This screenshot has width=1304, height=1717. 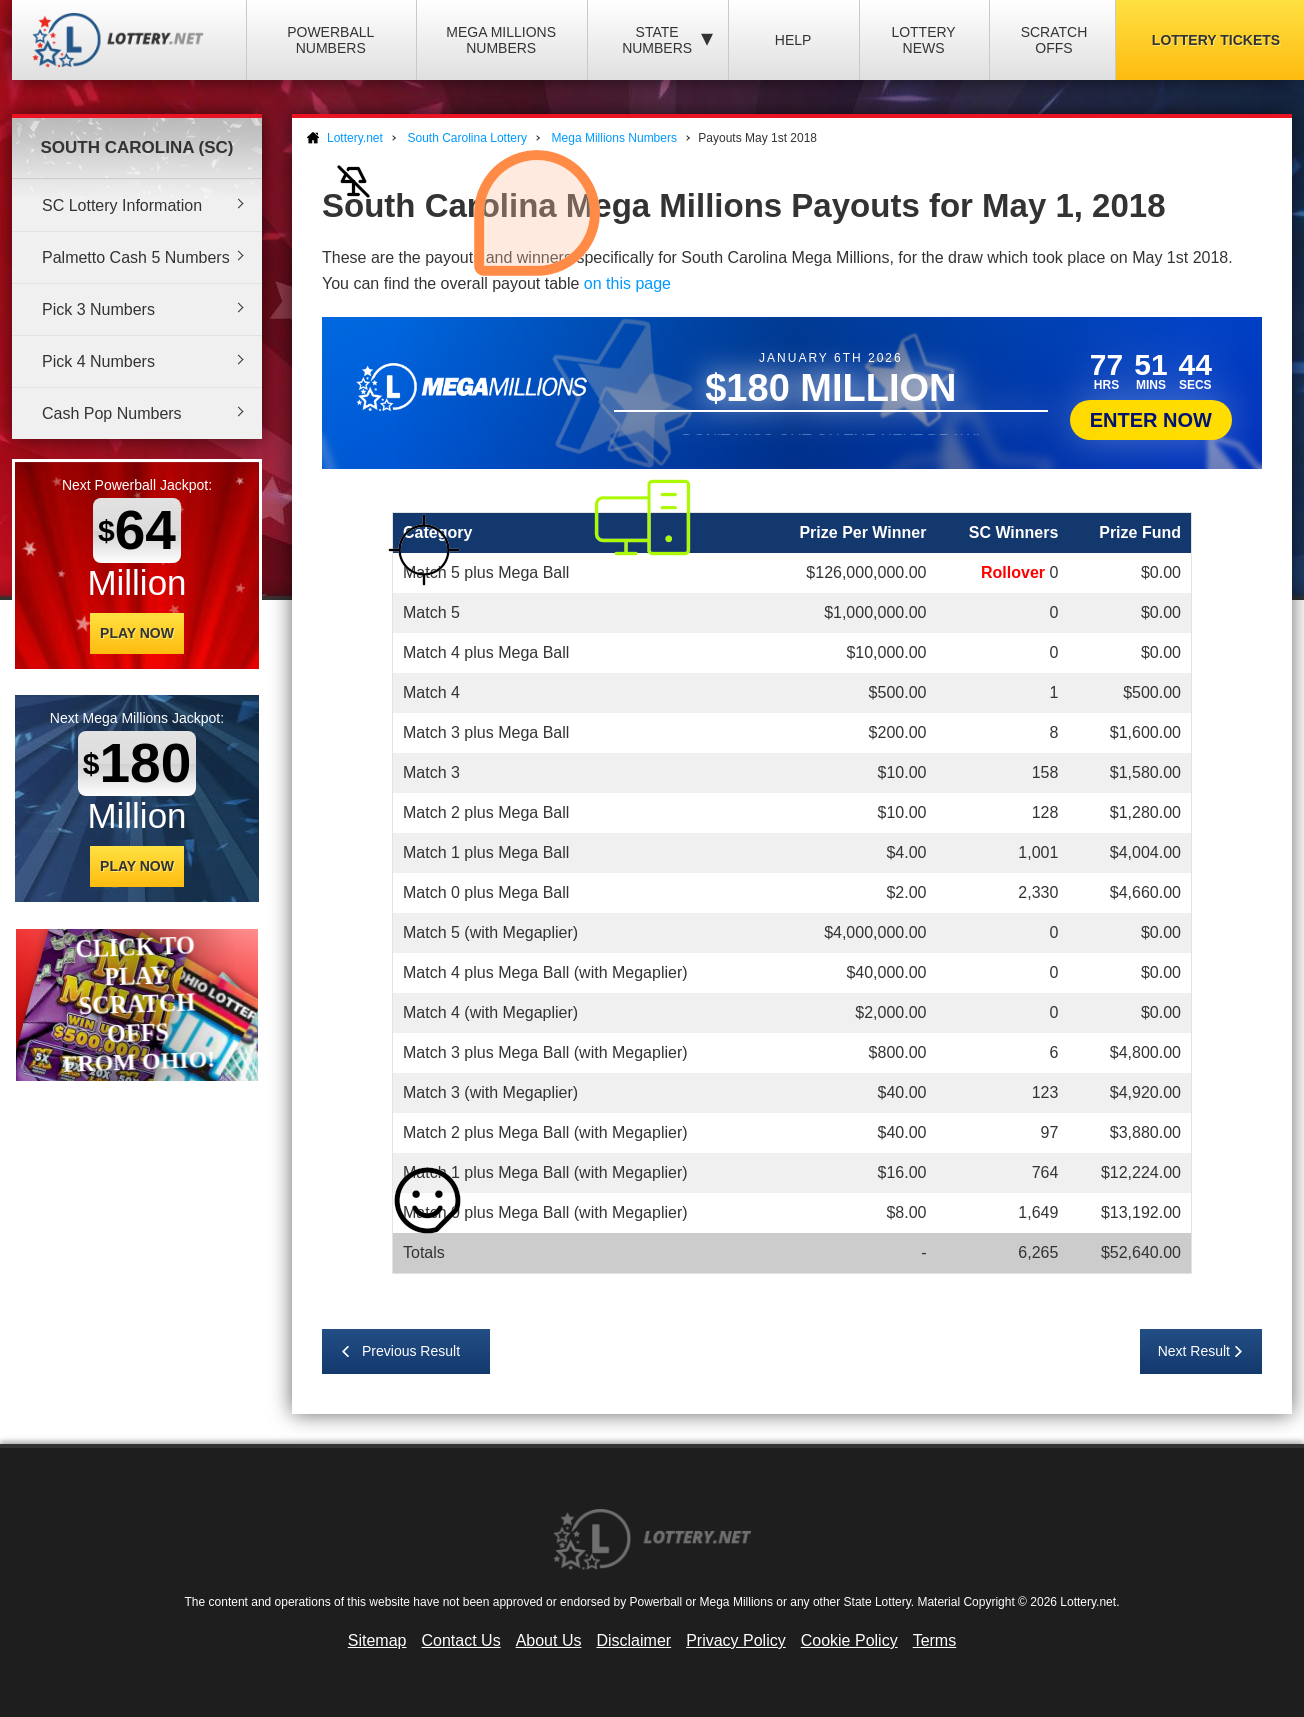 What do you see at coordinates (534, 215) in the screenshot?
I see `open chat or messaging` at bounding box center [534, 215].